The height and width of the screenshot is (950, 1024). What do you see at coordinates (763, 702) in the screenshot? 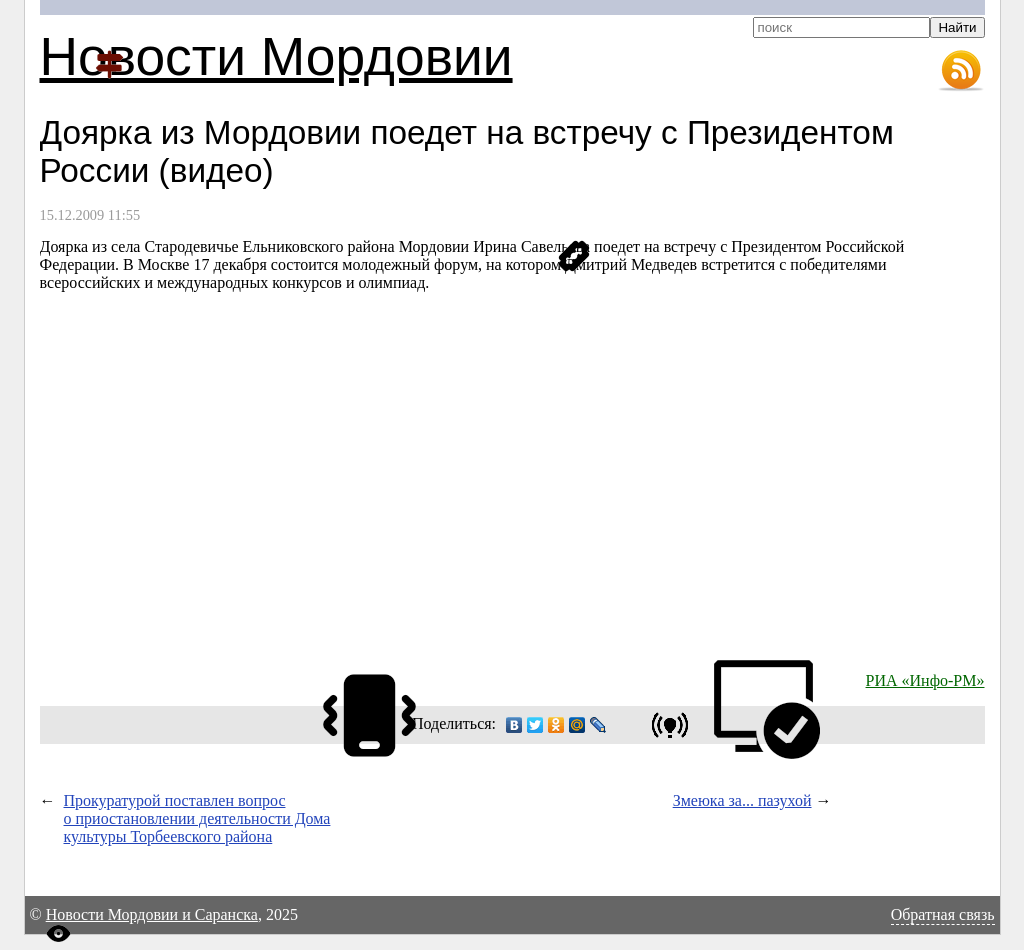
I see `indicates virtual machine is running` at bounding box center [763, 702].